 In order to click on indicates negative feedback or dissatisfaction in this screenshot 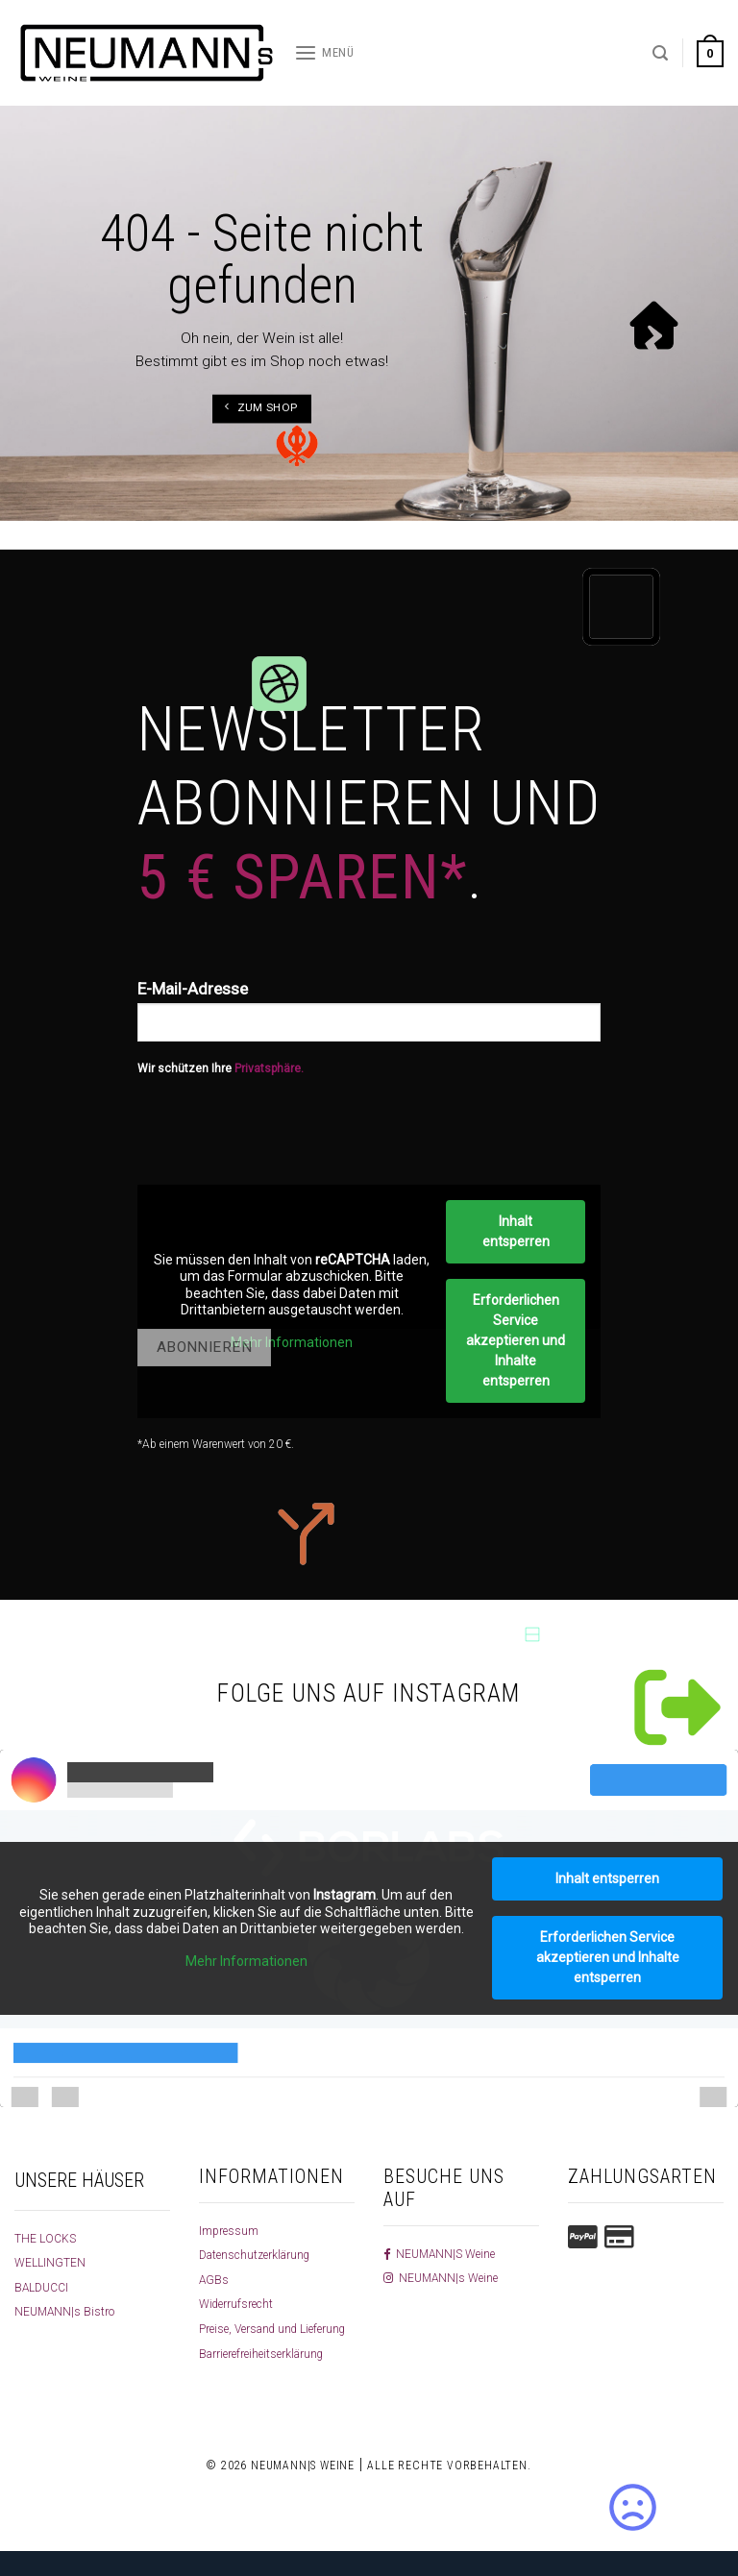, I will do `click(632, 2507)`.